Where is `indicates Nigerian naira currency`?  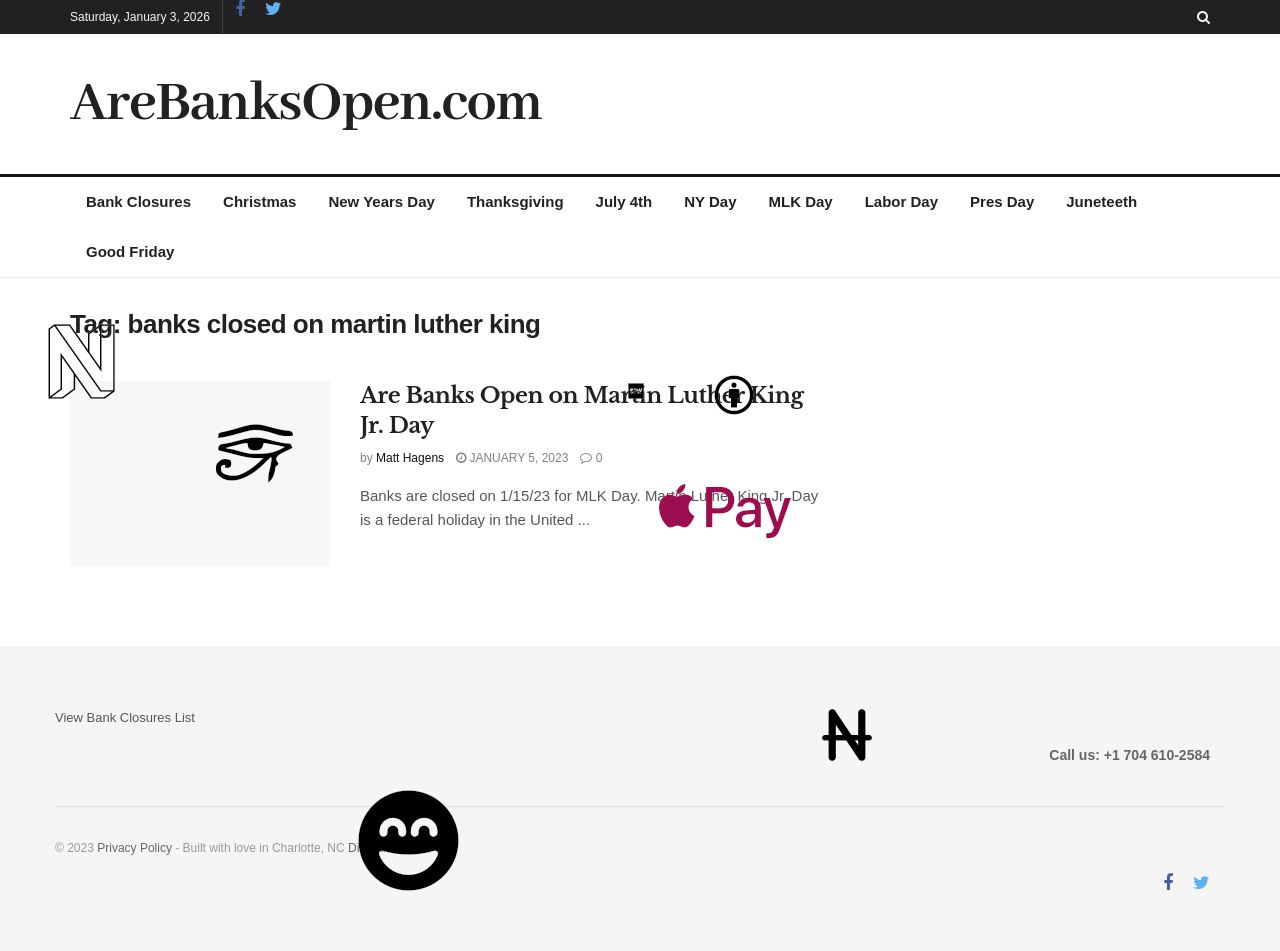
indicates Nigerian naira currency is located at coordinates (847, 735).